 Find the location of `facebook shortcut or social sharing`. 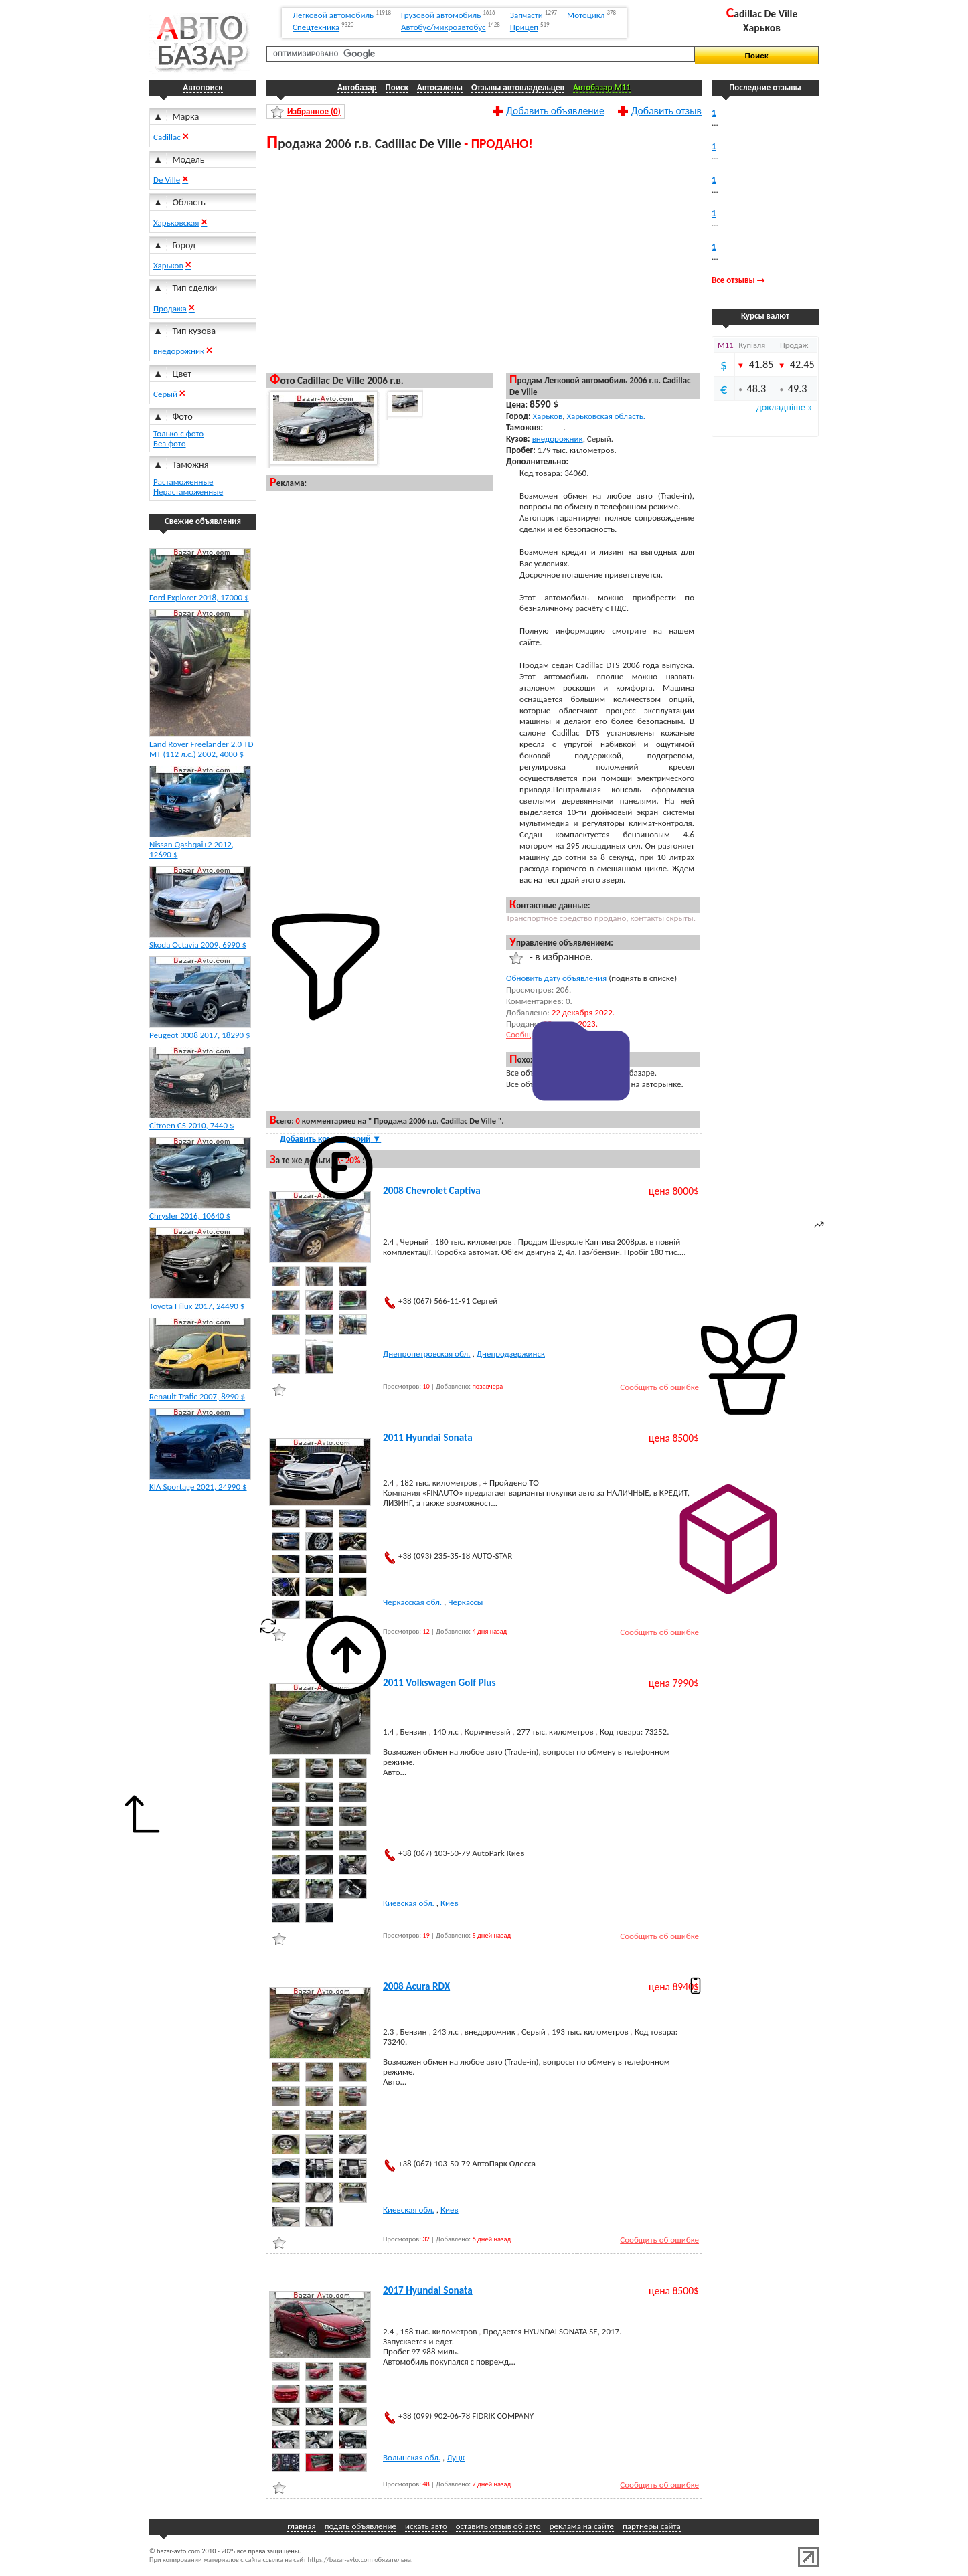

facebook shortcut or social sharing is located at coordinates (341, 1167).